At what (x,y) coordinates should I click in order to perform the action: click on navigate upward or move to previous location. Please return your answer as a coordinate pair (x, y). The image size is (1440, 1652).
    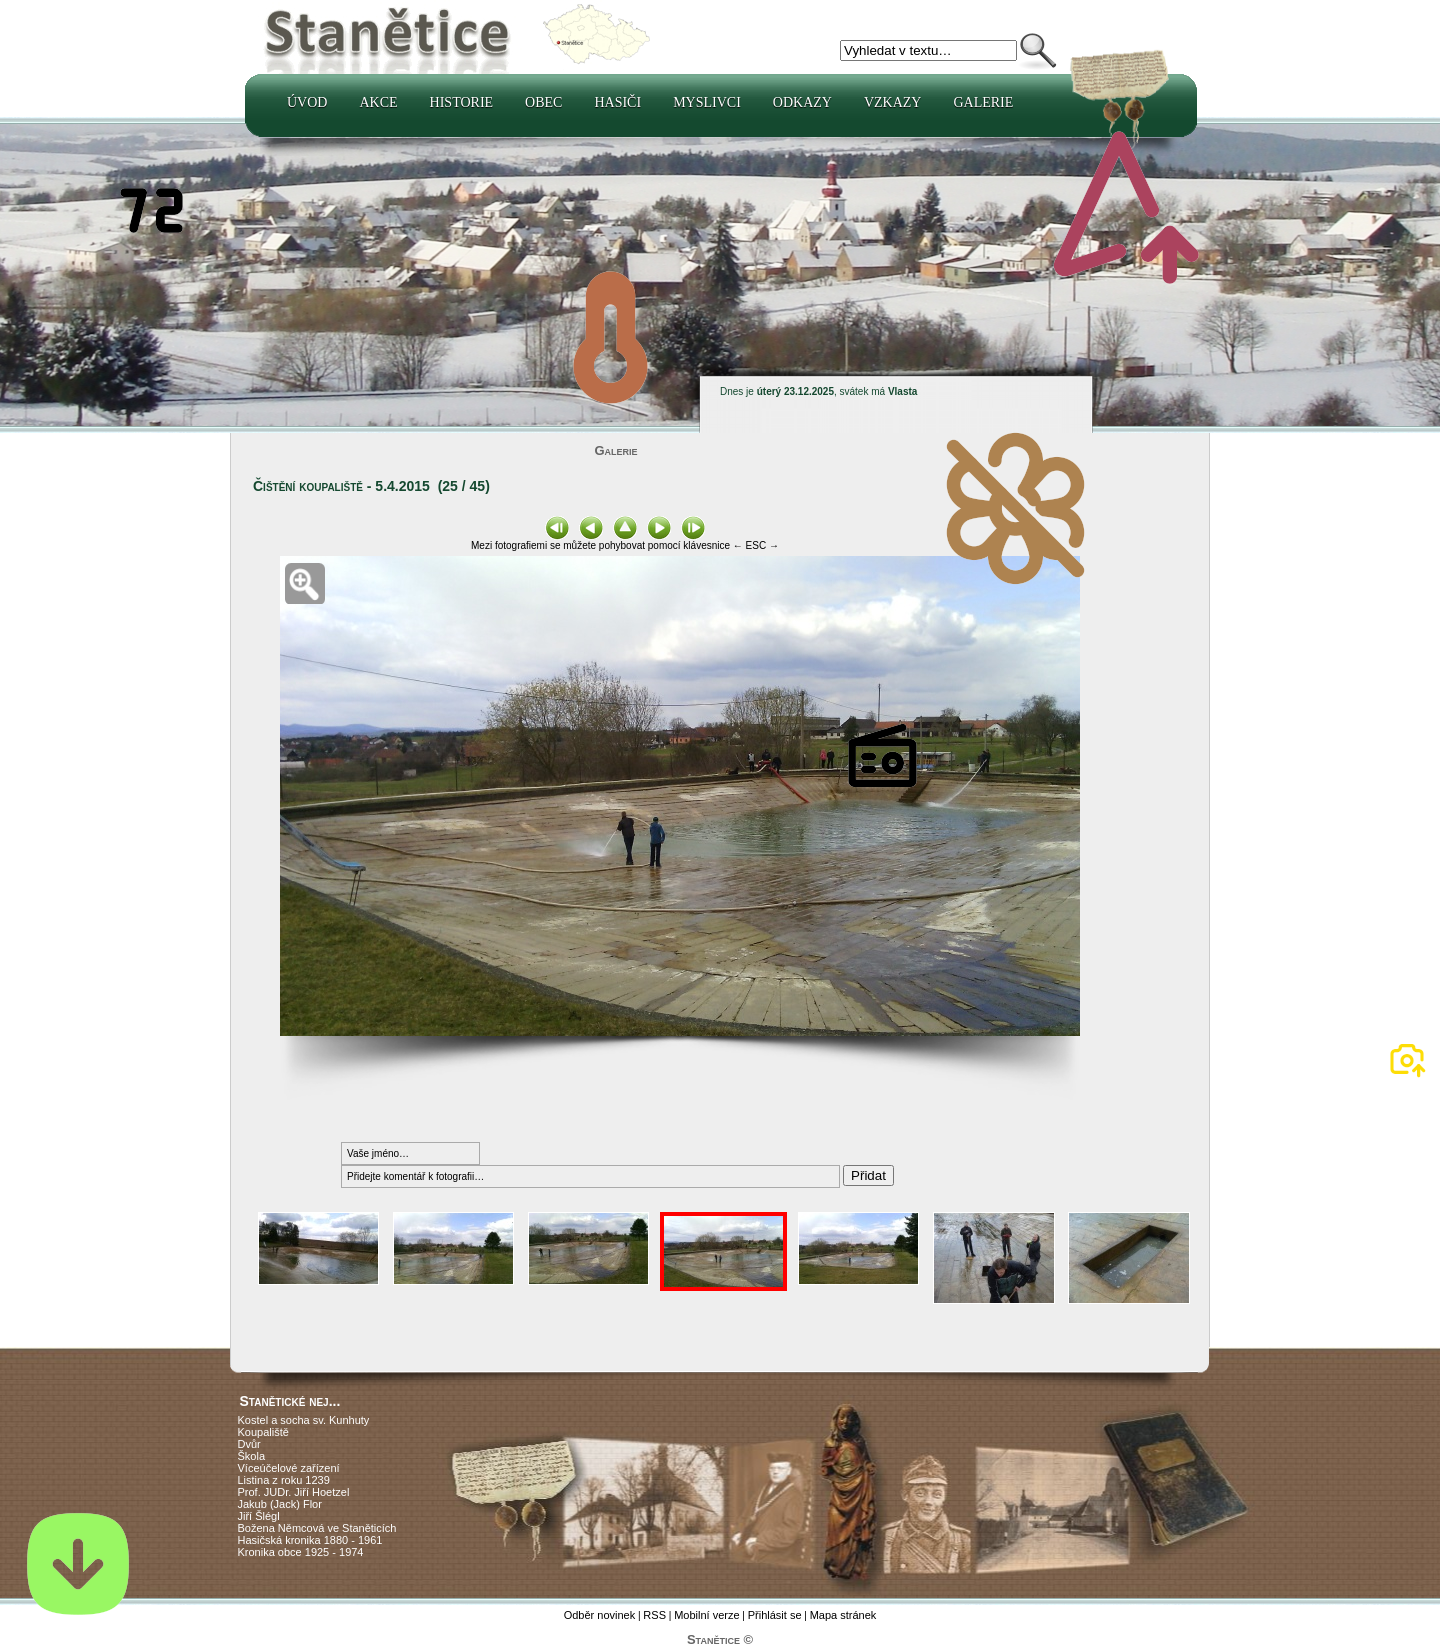
    Looking at the image, I should click on (1119, 204).